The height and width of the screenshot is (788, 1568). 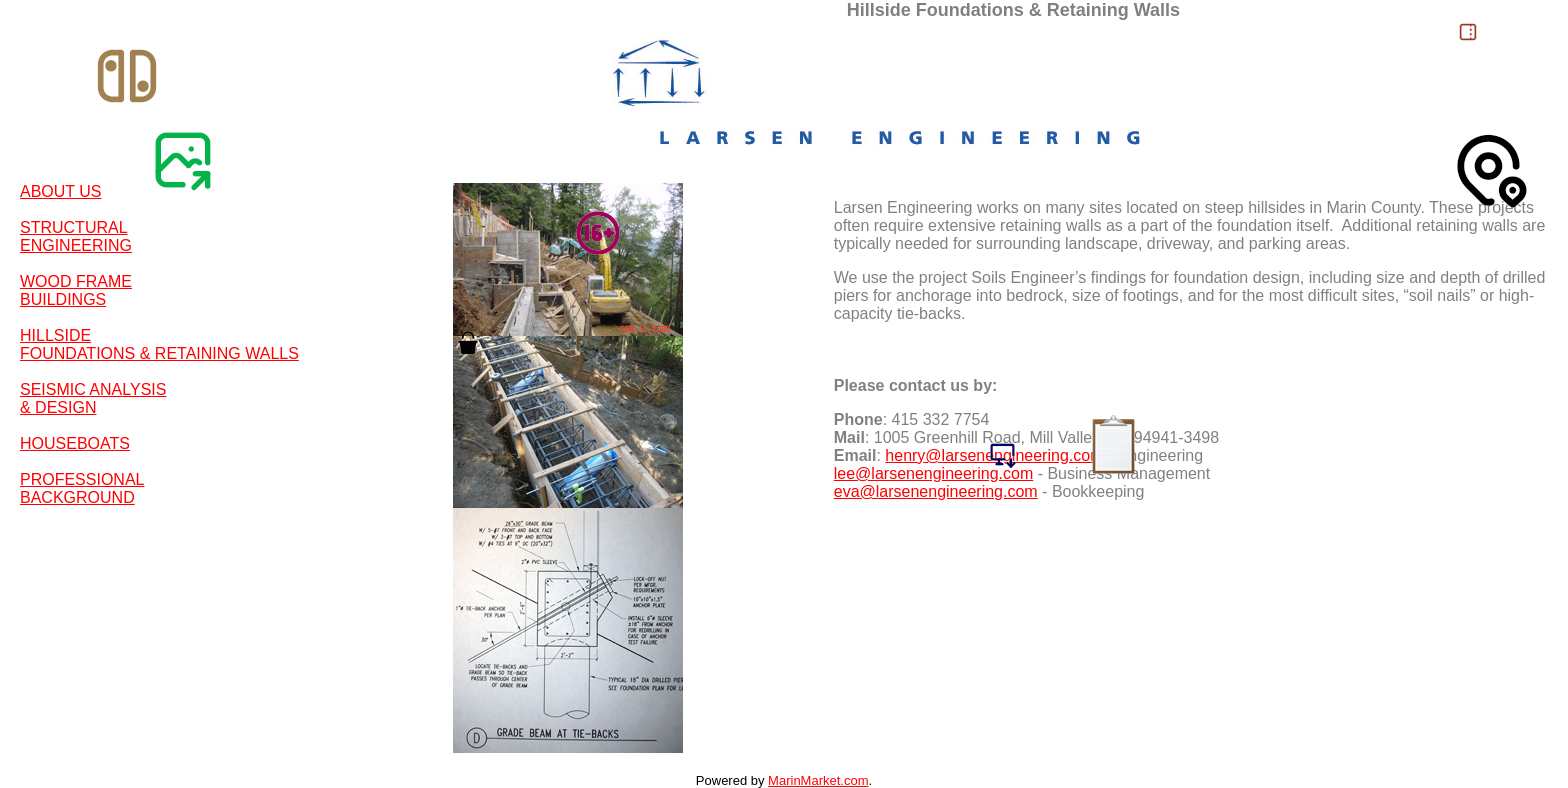 I want to click on share a photo or image, so click(x=183, y=160).